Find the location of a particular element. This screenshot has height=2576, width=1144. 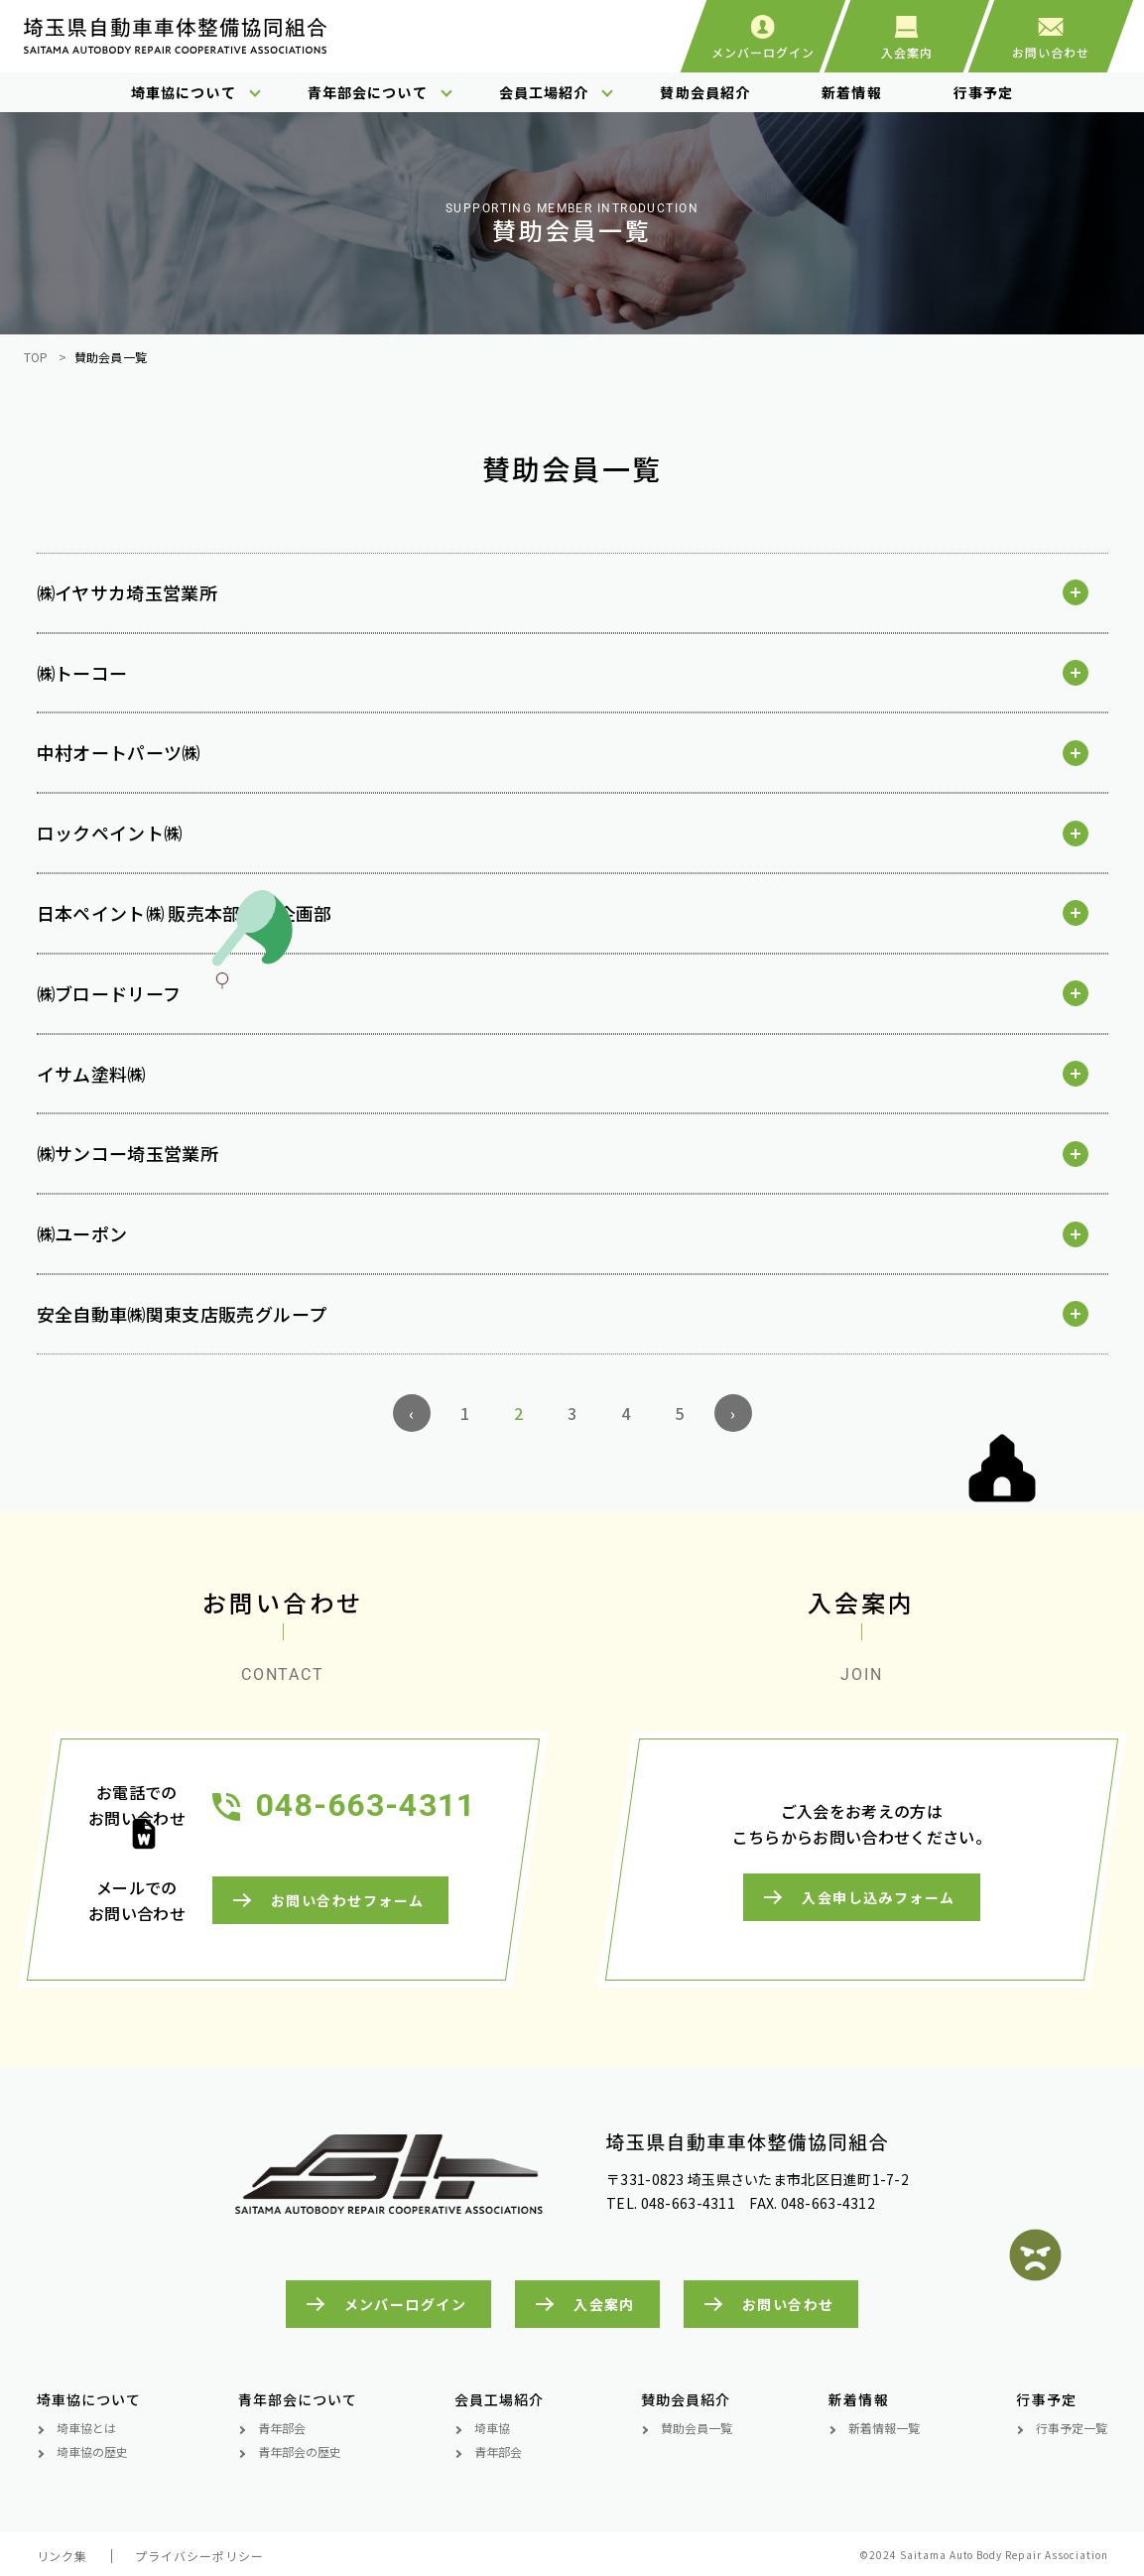

open a Microsoft Word document is located at coordinates (144, 1834).